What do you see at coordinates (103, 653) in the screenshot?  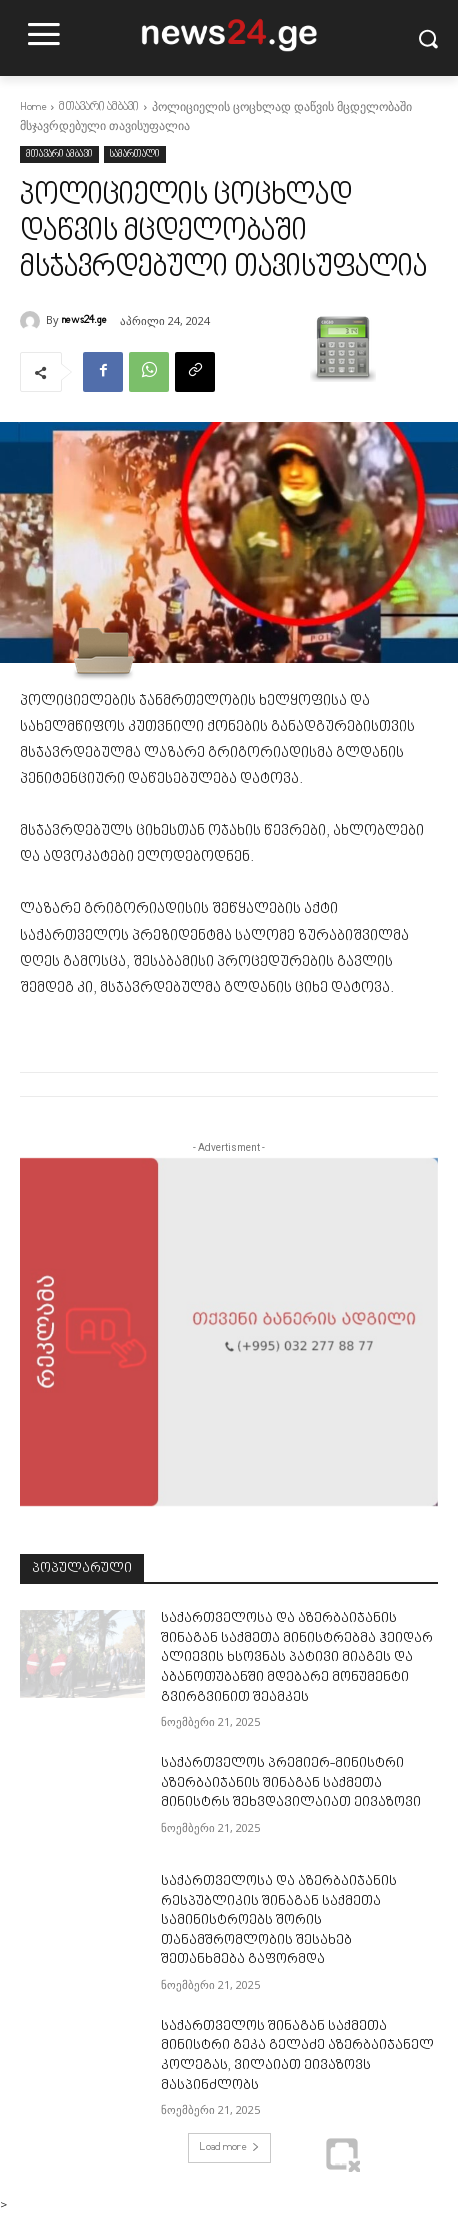 I see `drop files here to move them into this folder` at bounding box center [103, 653].